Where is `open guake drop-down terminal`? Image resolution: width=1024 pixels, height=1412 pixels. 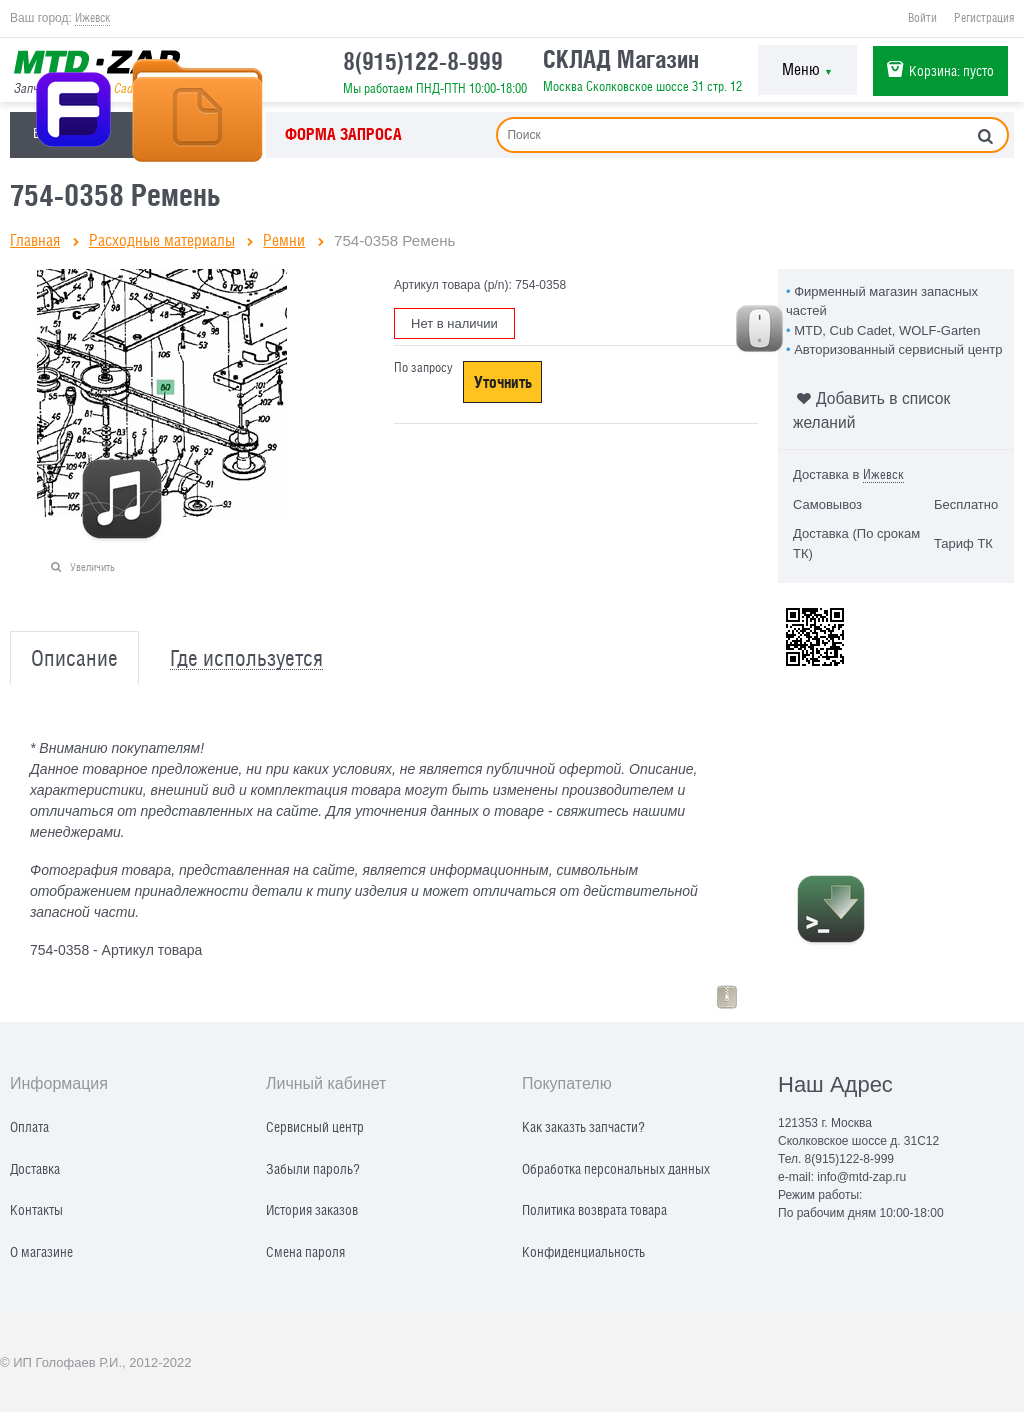 open guake drop-down terminal is located at coordinates (831, 909).